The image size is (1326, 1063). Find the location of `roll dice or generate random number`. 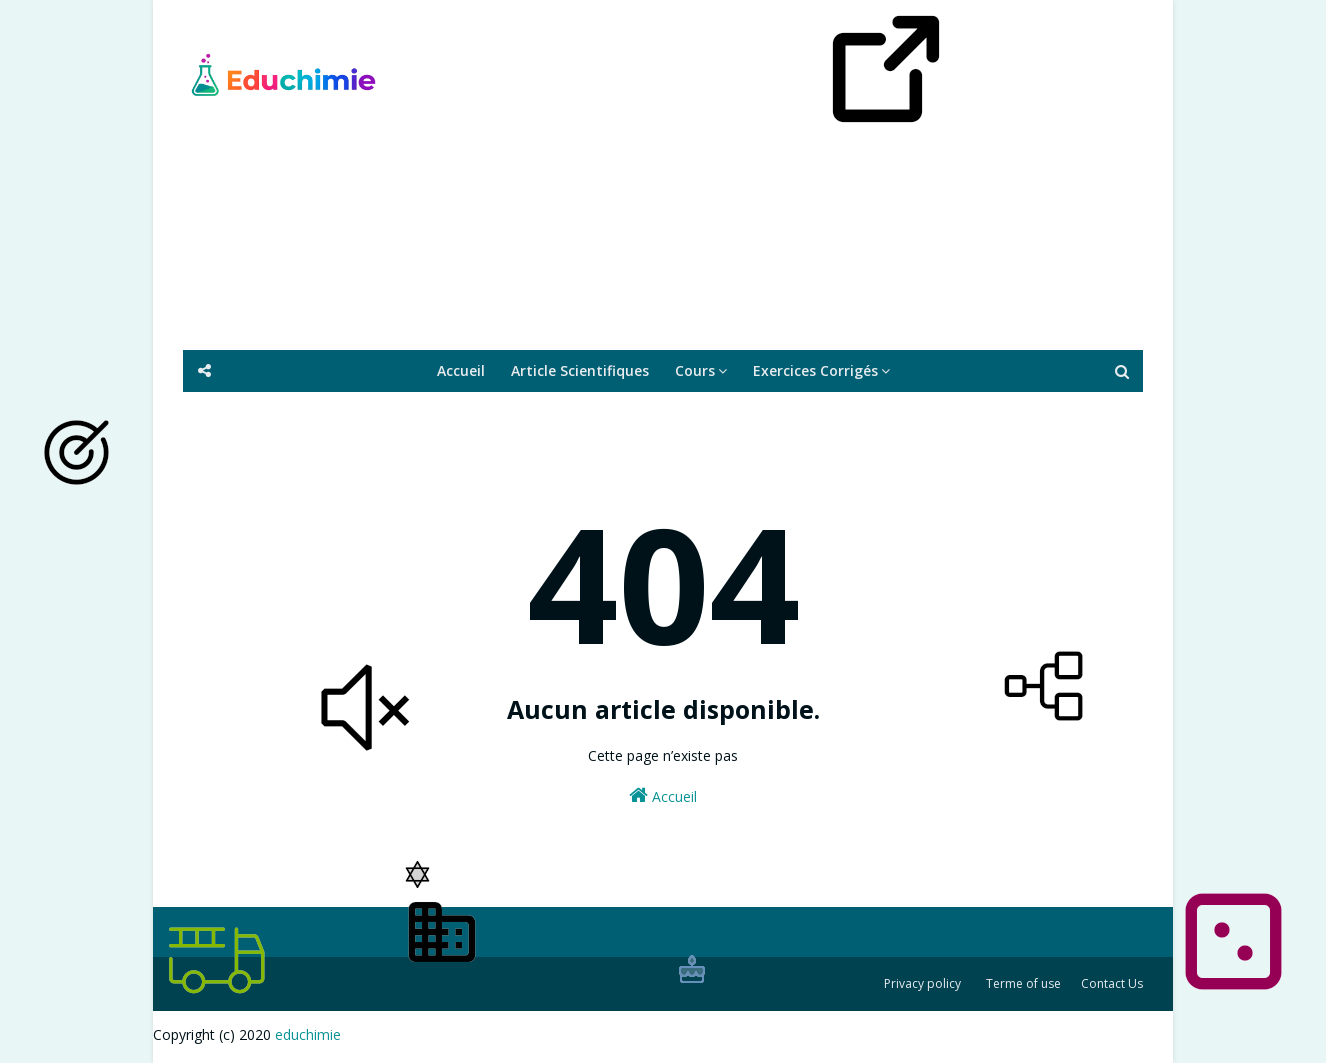

roll dice or generate random number is located at coordinates (1233, 941).